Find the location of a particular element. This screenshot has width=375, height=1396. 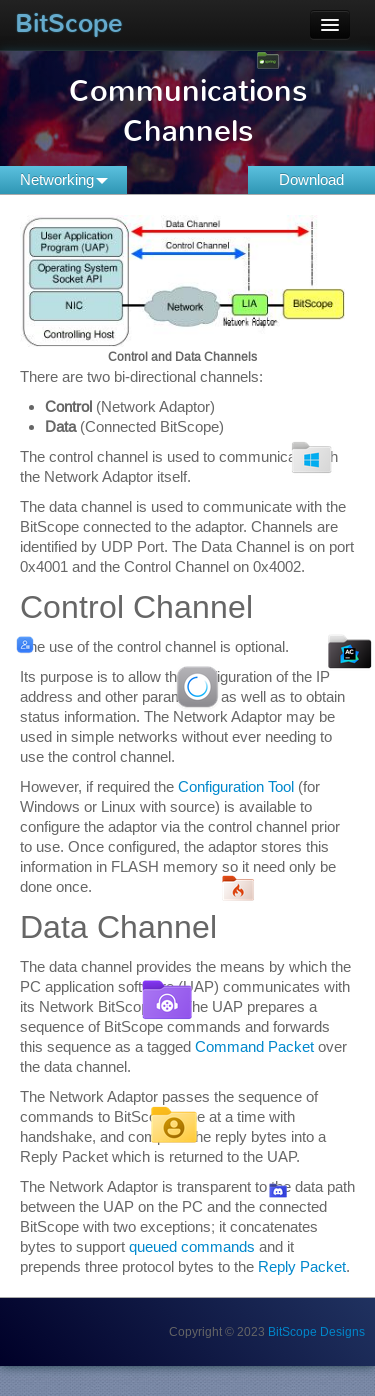

open spring framework project folder is located at coordinates (268, 61).